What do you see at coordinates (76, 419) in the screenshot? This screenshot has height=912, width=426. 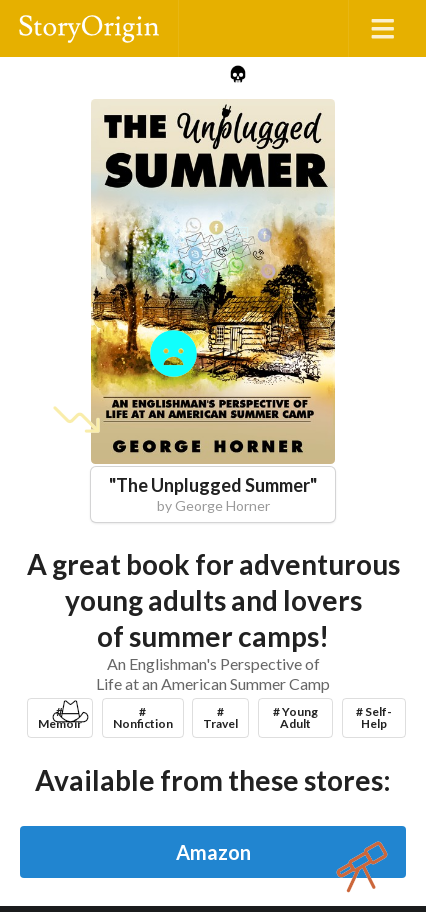 I see `indicates a declining trend or decreasing value` at bounding box center [76, 419].